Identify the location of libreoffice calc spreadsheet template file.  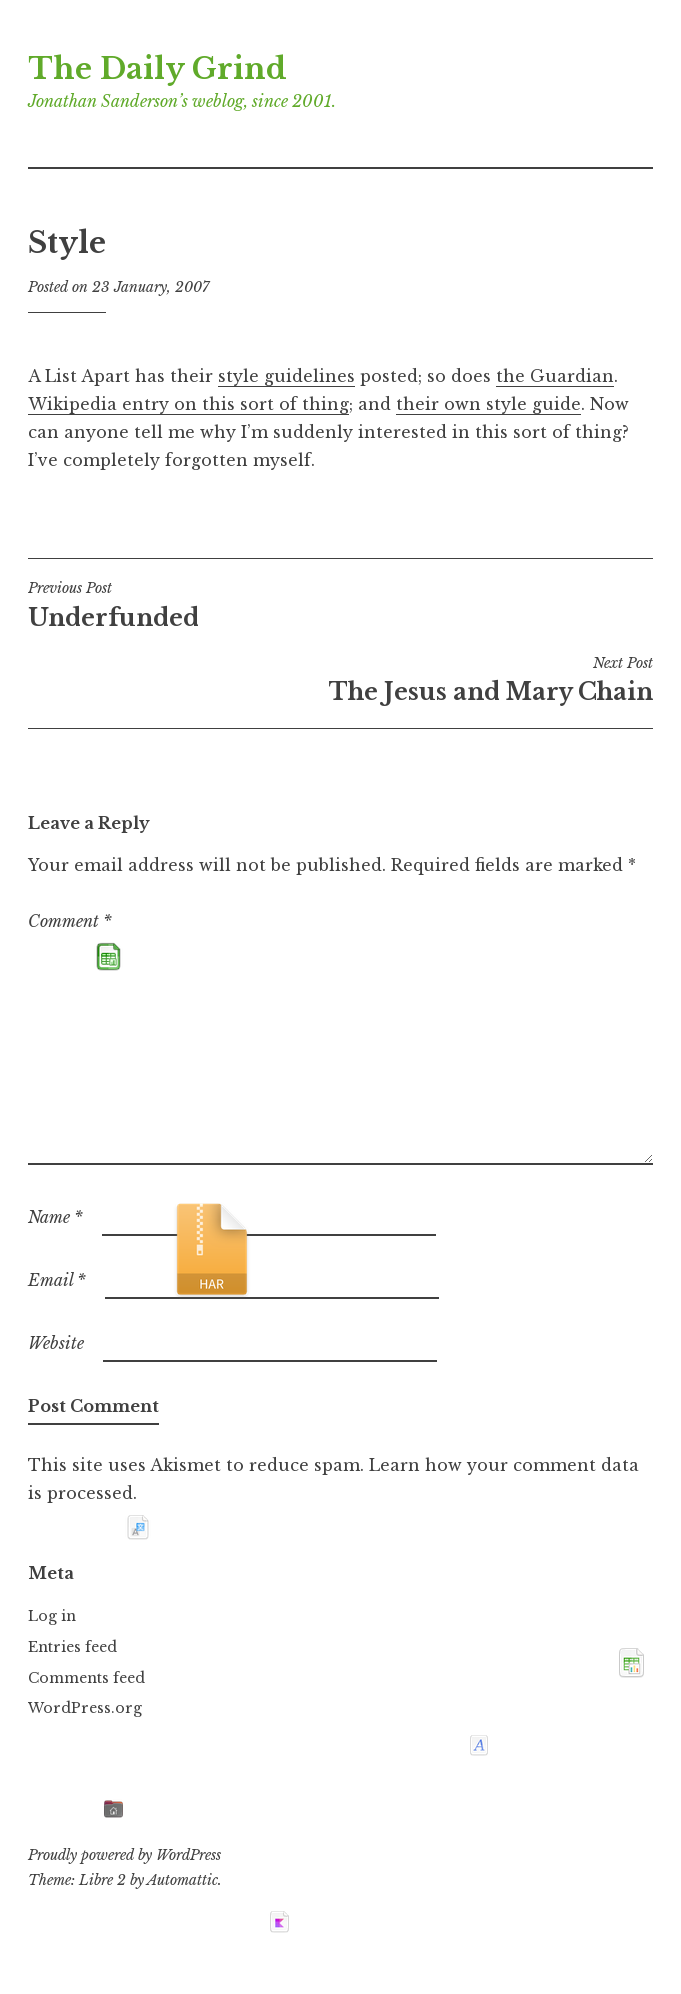
(108, 956).